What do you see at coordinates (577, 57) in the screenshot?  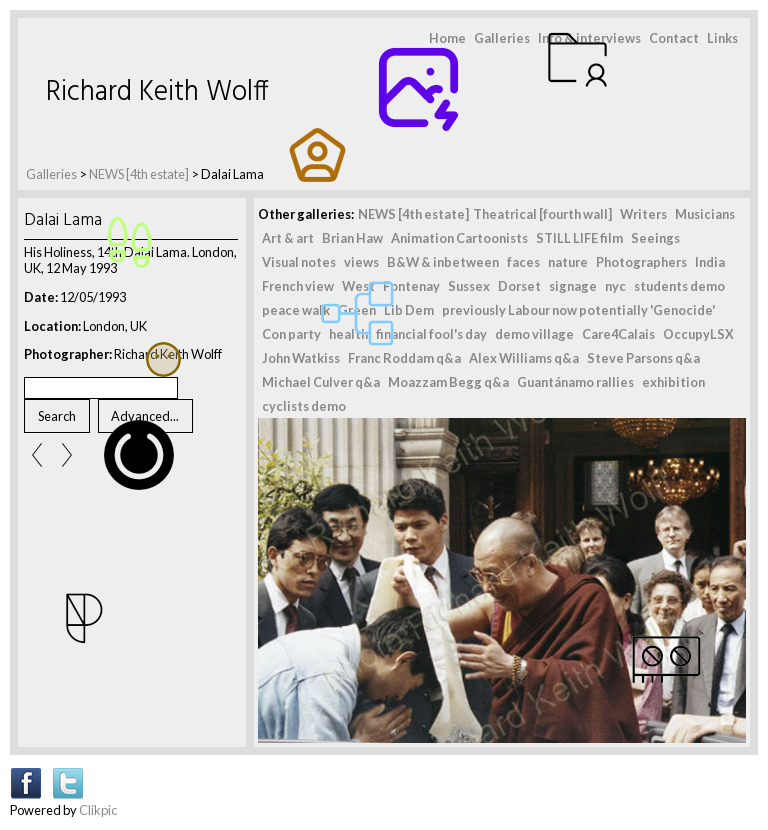 I see `access user-specific files or documents` at bounding box center [577, 57].